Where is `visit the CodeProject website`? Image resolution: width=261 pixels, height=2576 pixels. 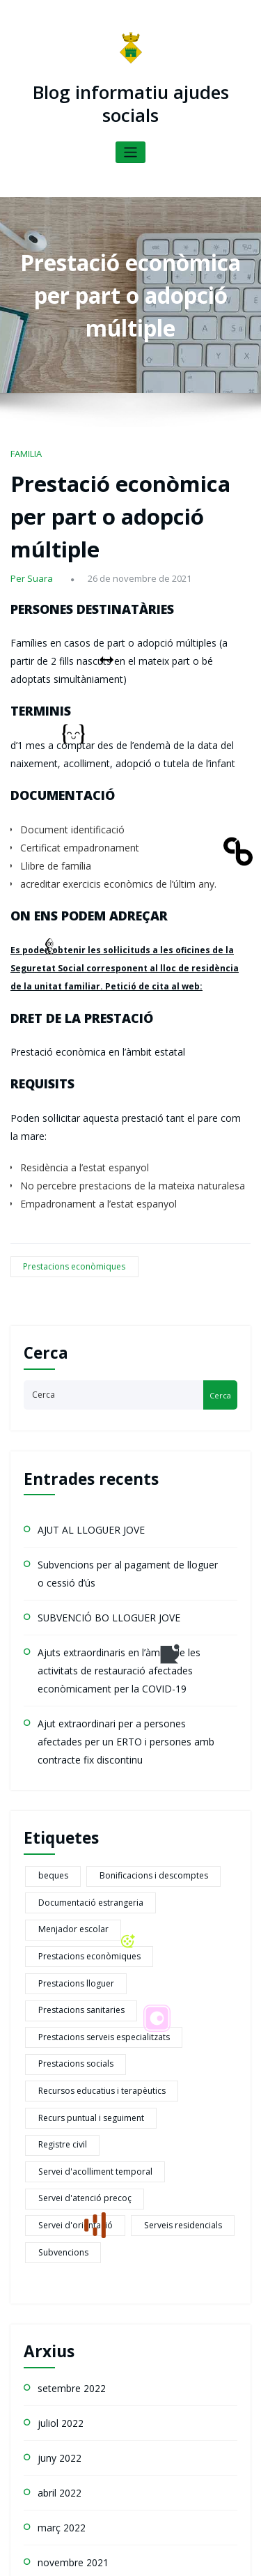 visit the CodeProject website is located at coordinates (49, 946).